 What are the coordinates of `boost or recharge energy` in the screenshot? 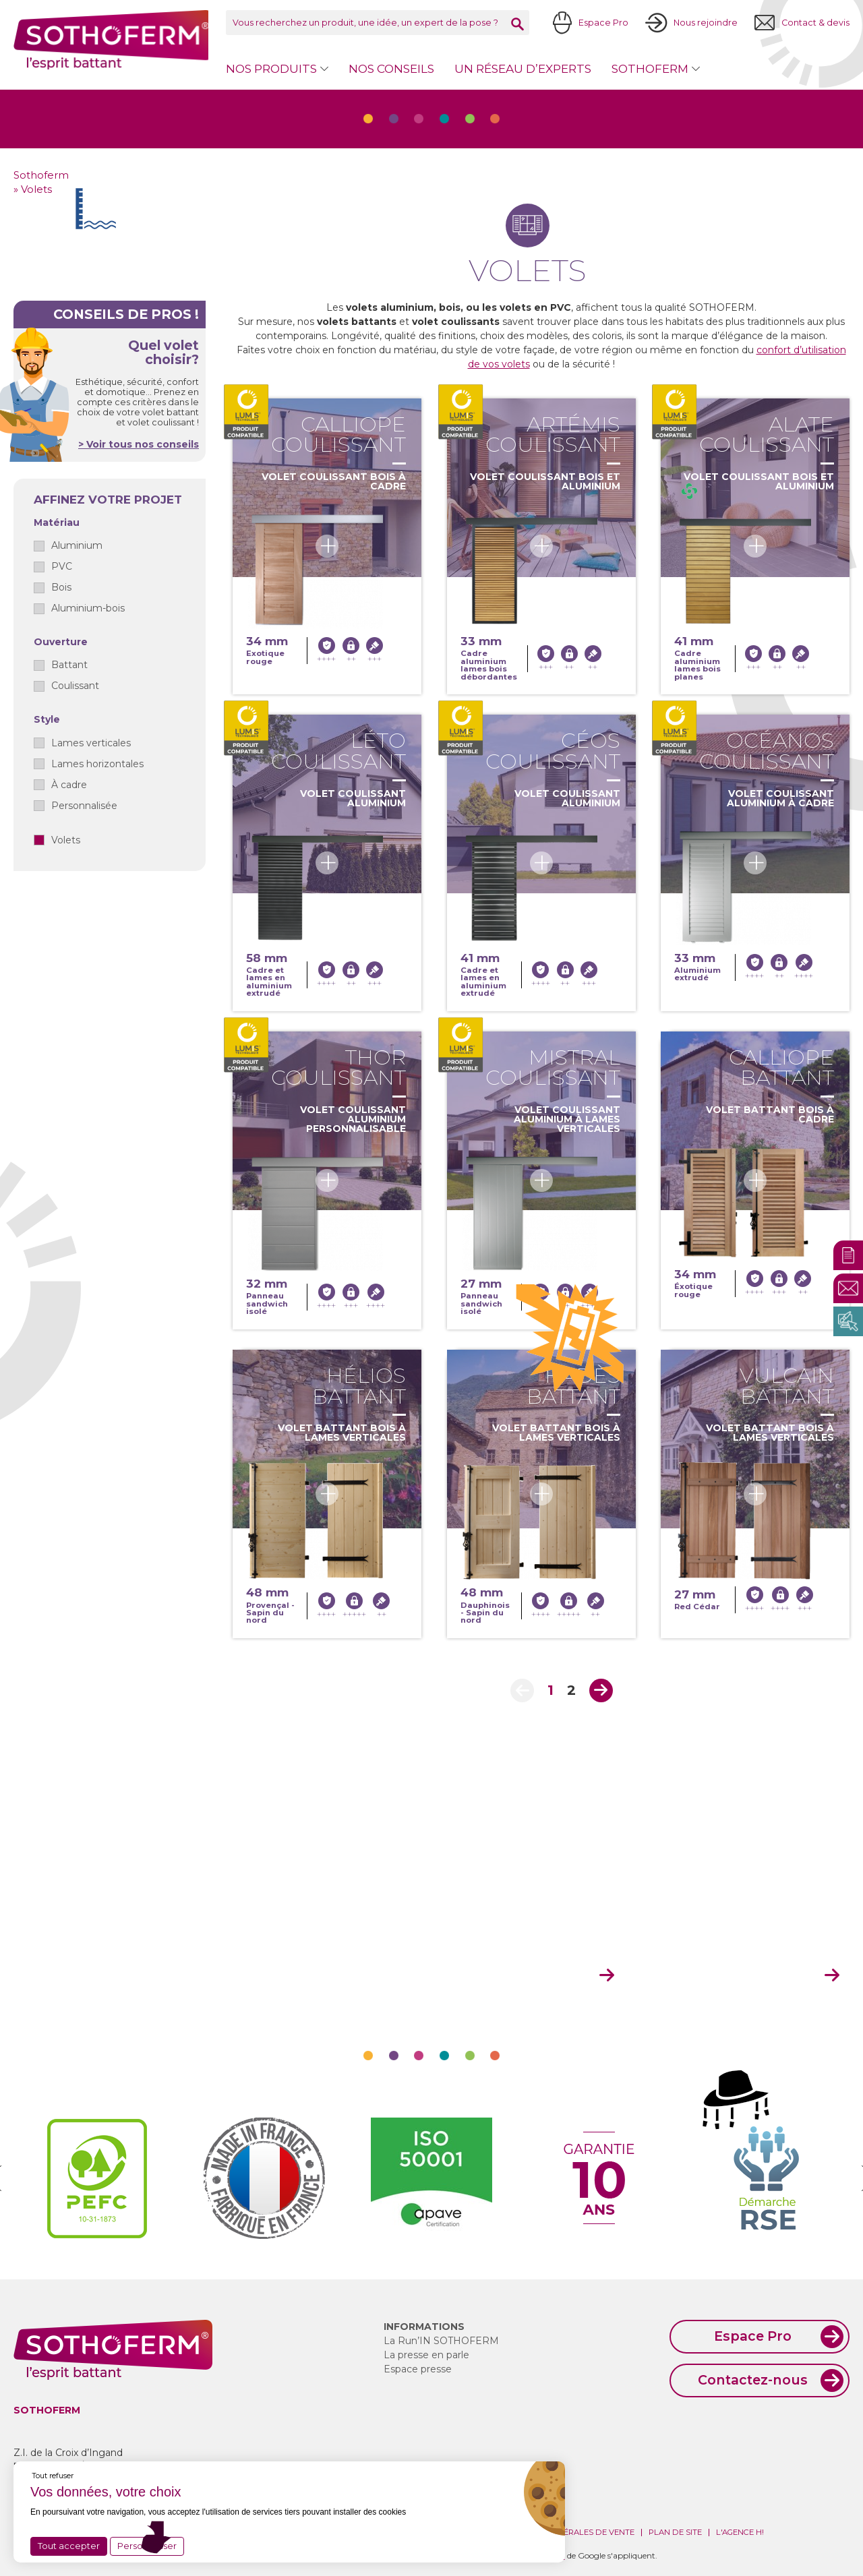 It's located at (569, 1338).